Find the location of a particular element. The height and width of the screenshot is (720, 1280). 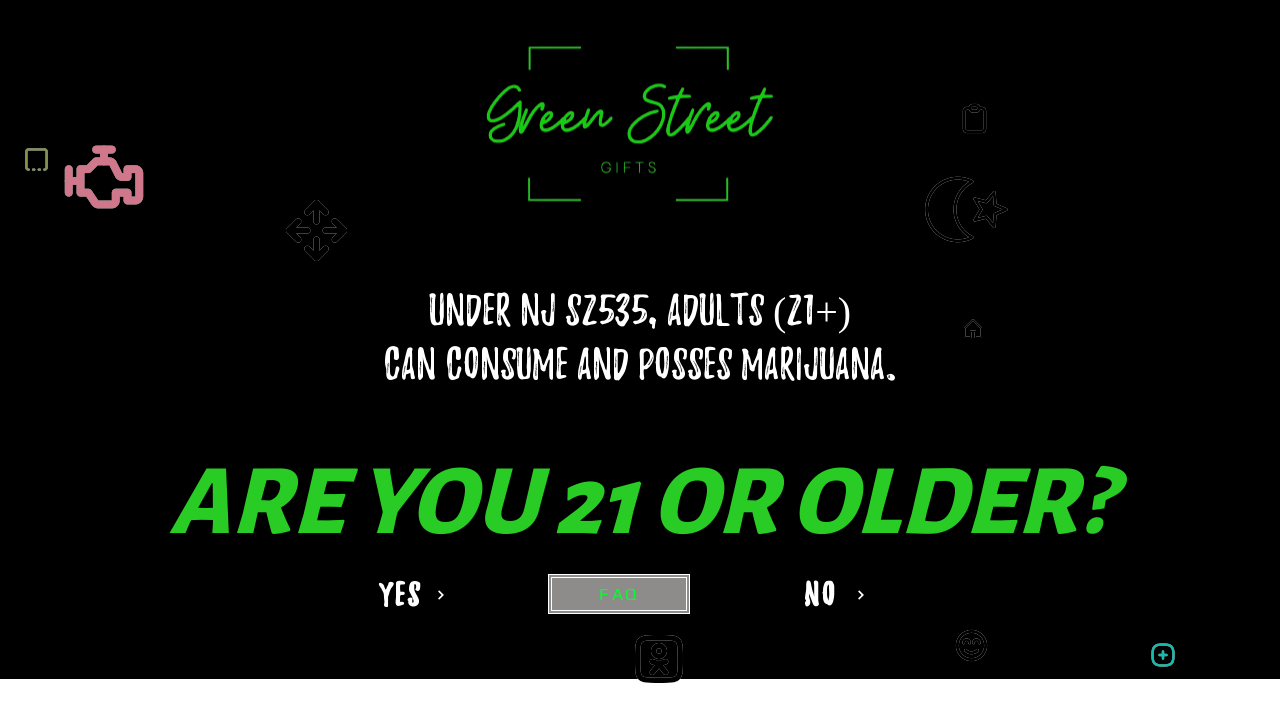

move or reposition an element is located at coordinates (316, 230).